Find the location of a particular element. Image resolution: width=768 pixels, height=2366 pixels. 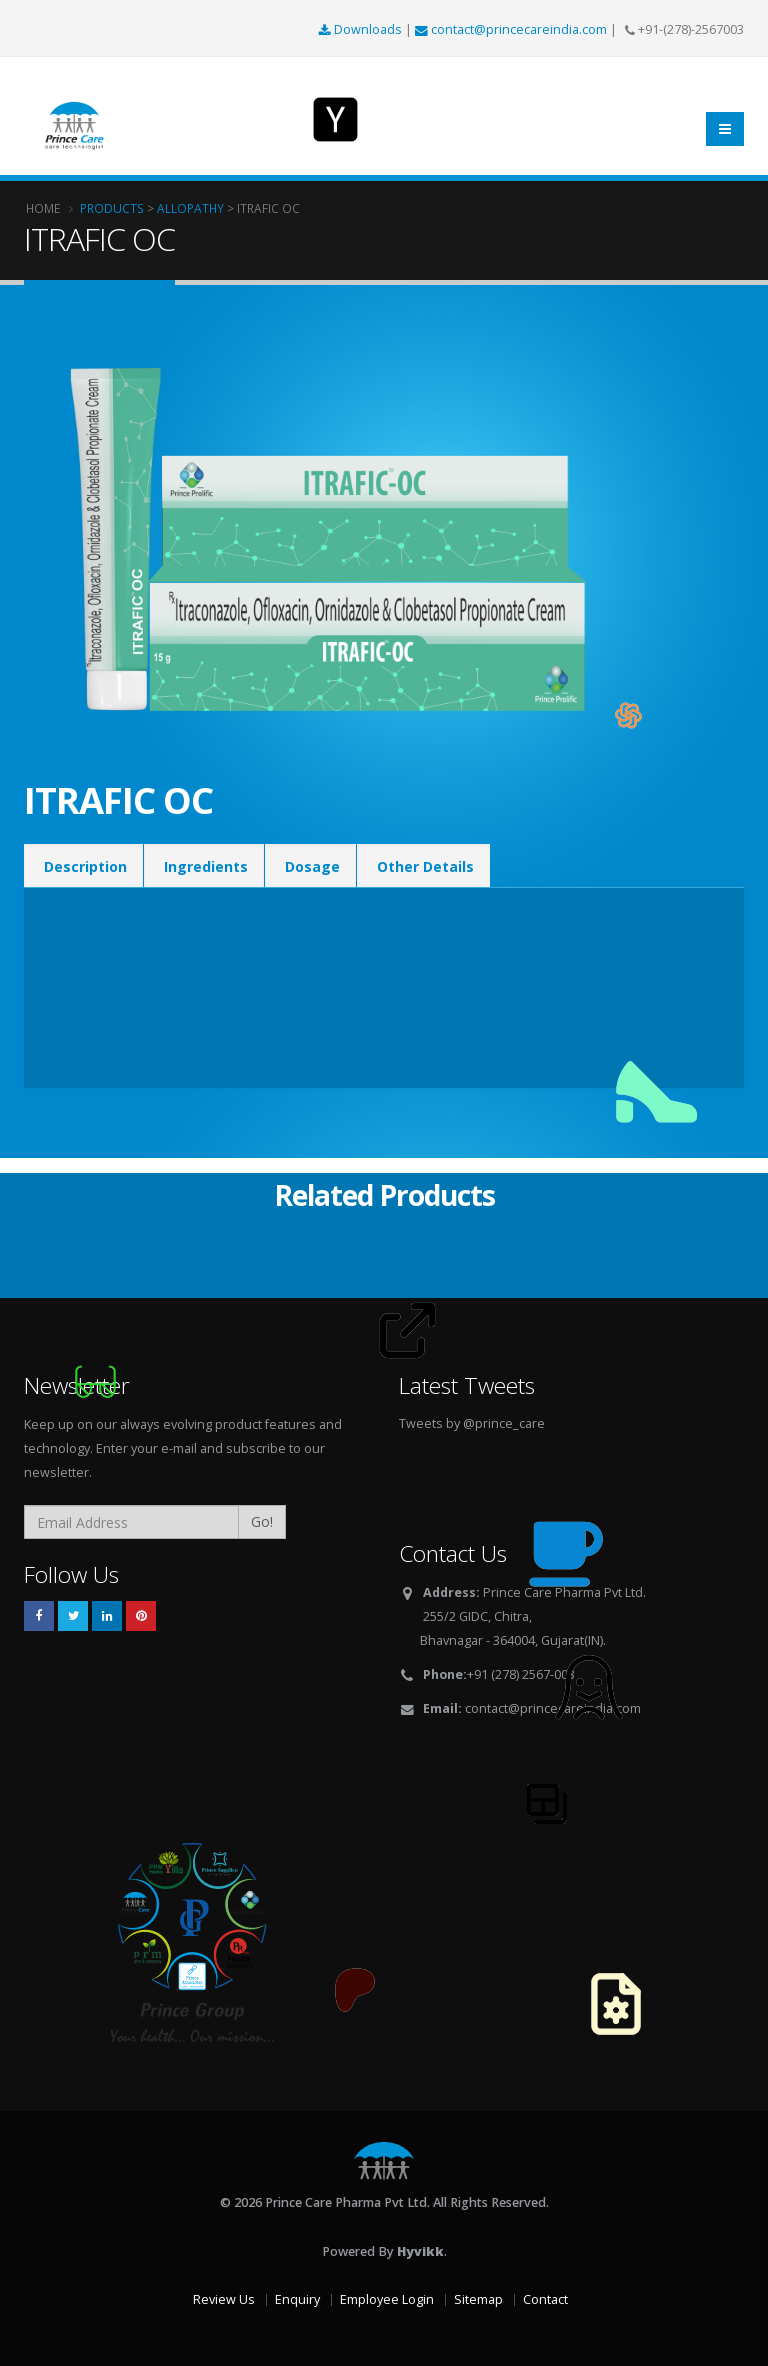

link to patreon profile is located at coordinates (355, 1990).